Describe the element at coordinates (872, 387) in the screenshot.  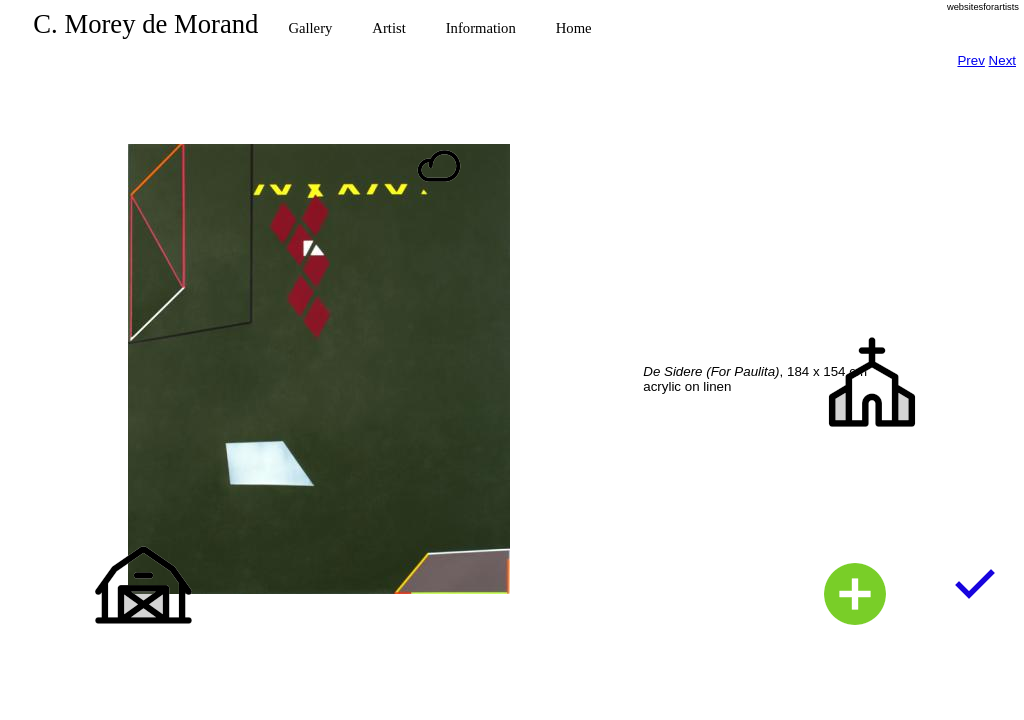
I see `view nearby churches or places of worship` at that location.